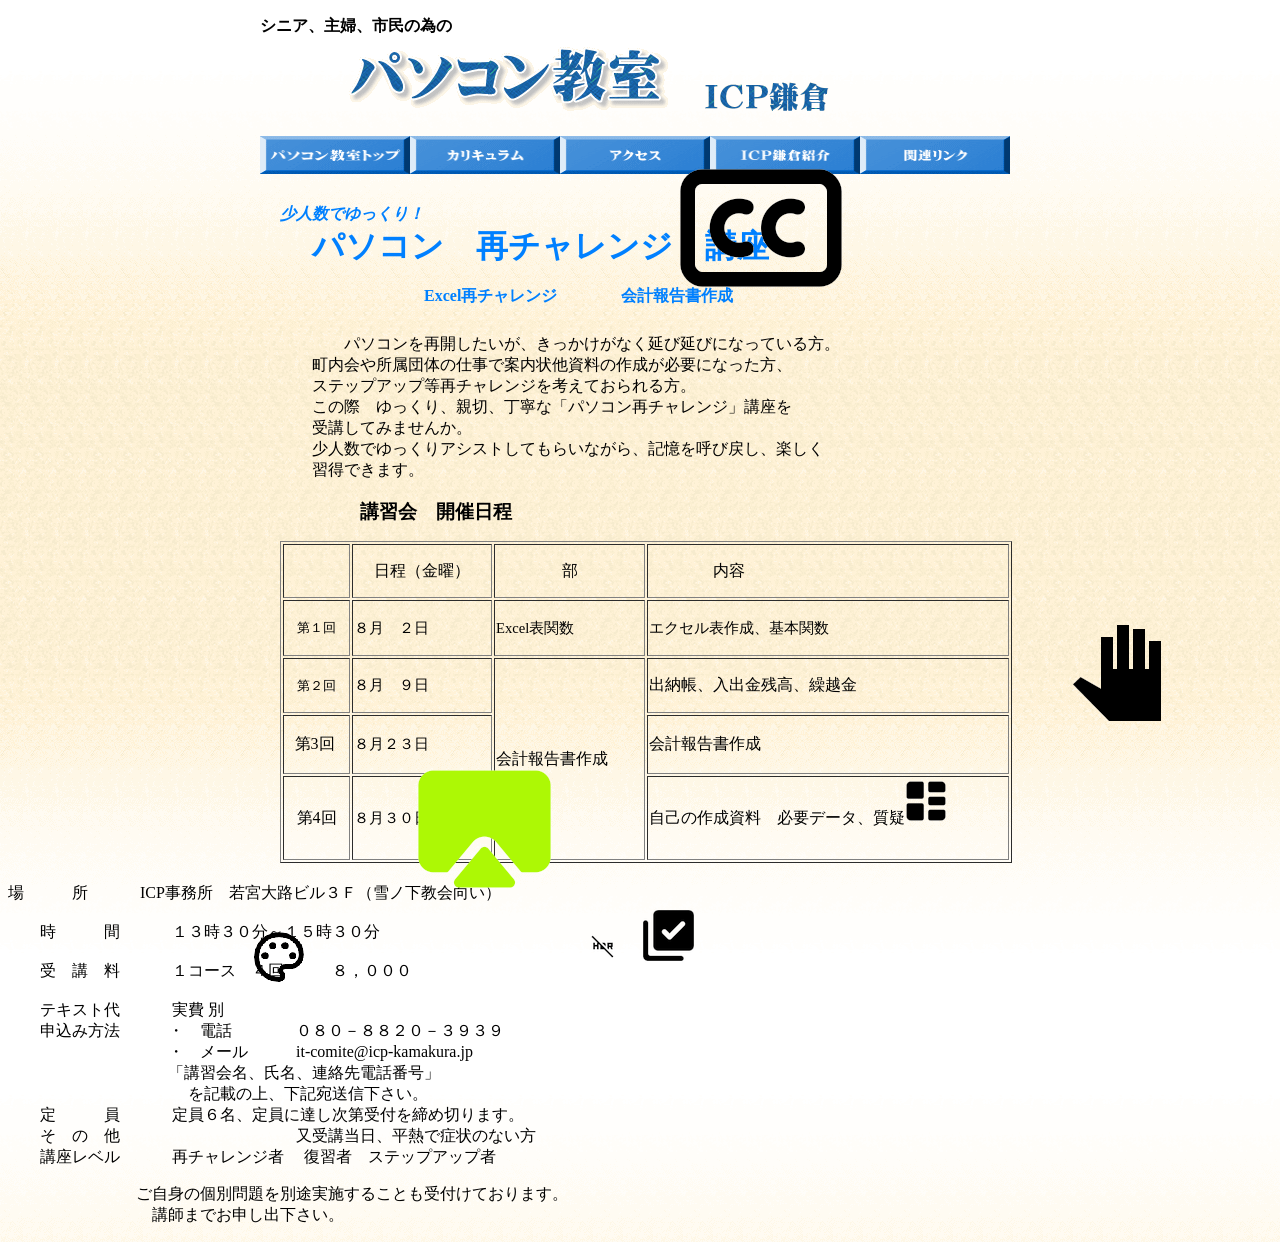 This screenshot has height=1242, width=1280. Describe the element at coordinates (761, 228) in the screenshot. I see `enable closed captions for video content` at that location.